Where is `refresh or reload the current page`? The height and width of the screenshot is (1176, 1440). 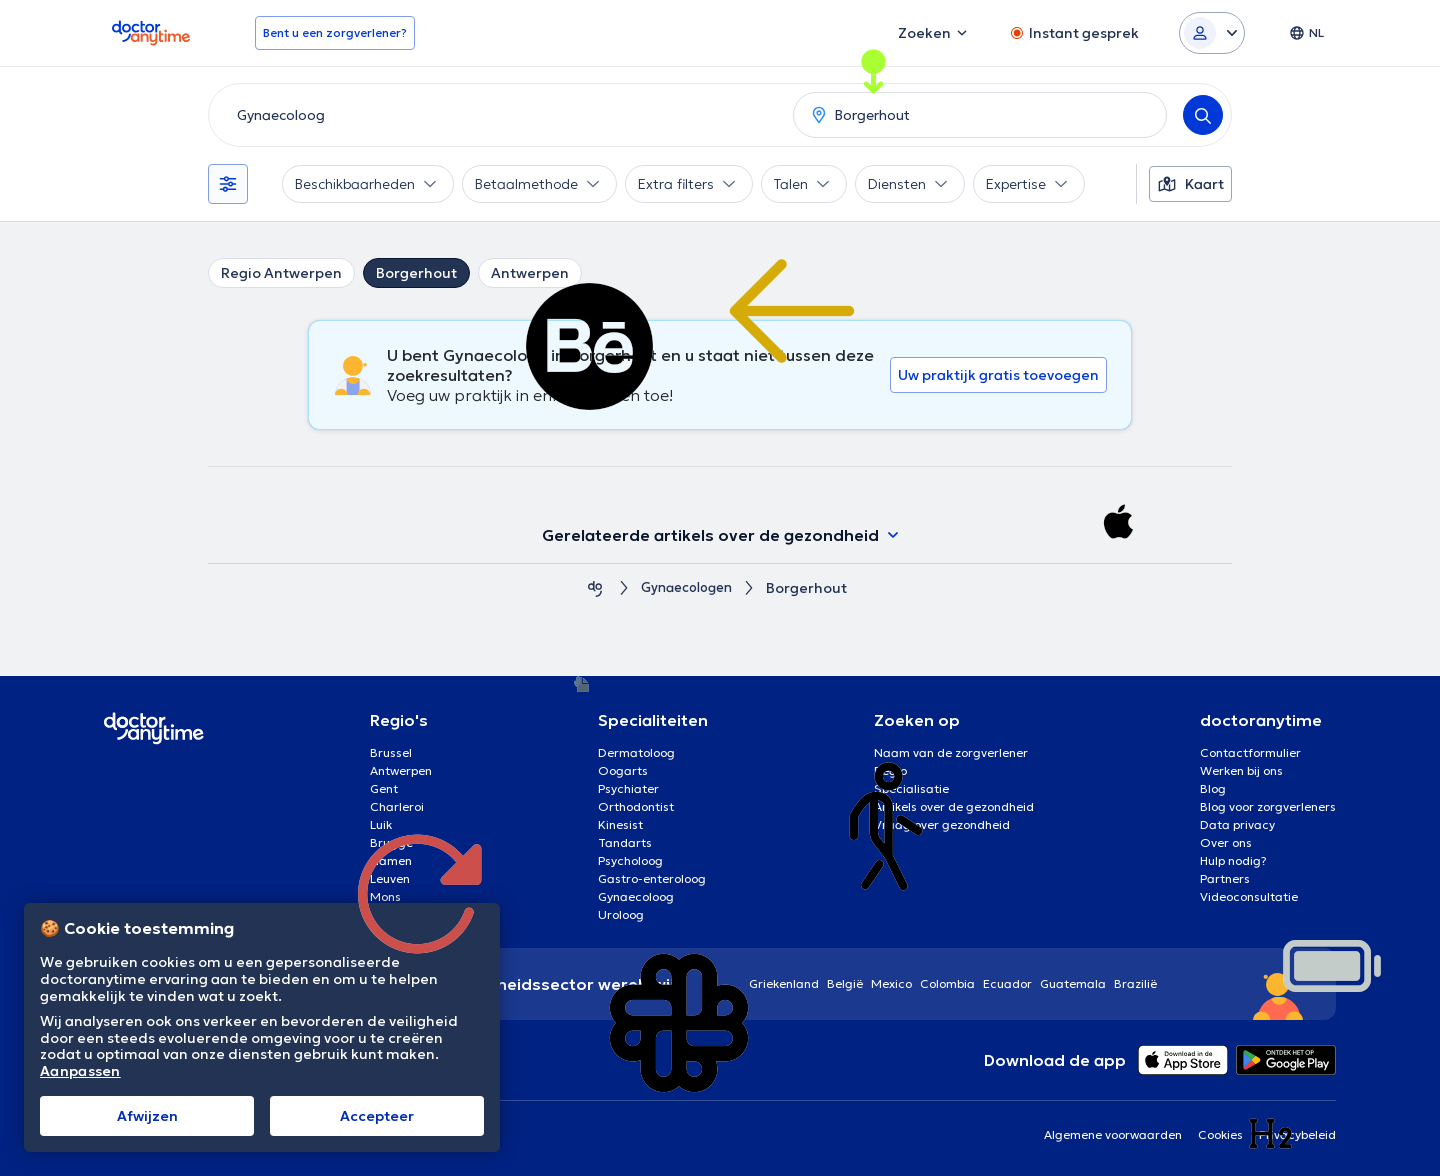 refresh or reload the current page is located at coordinates (422, 894).